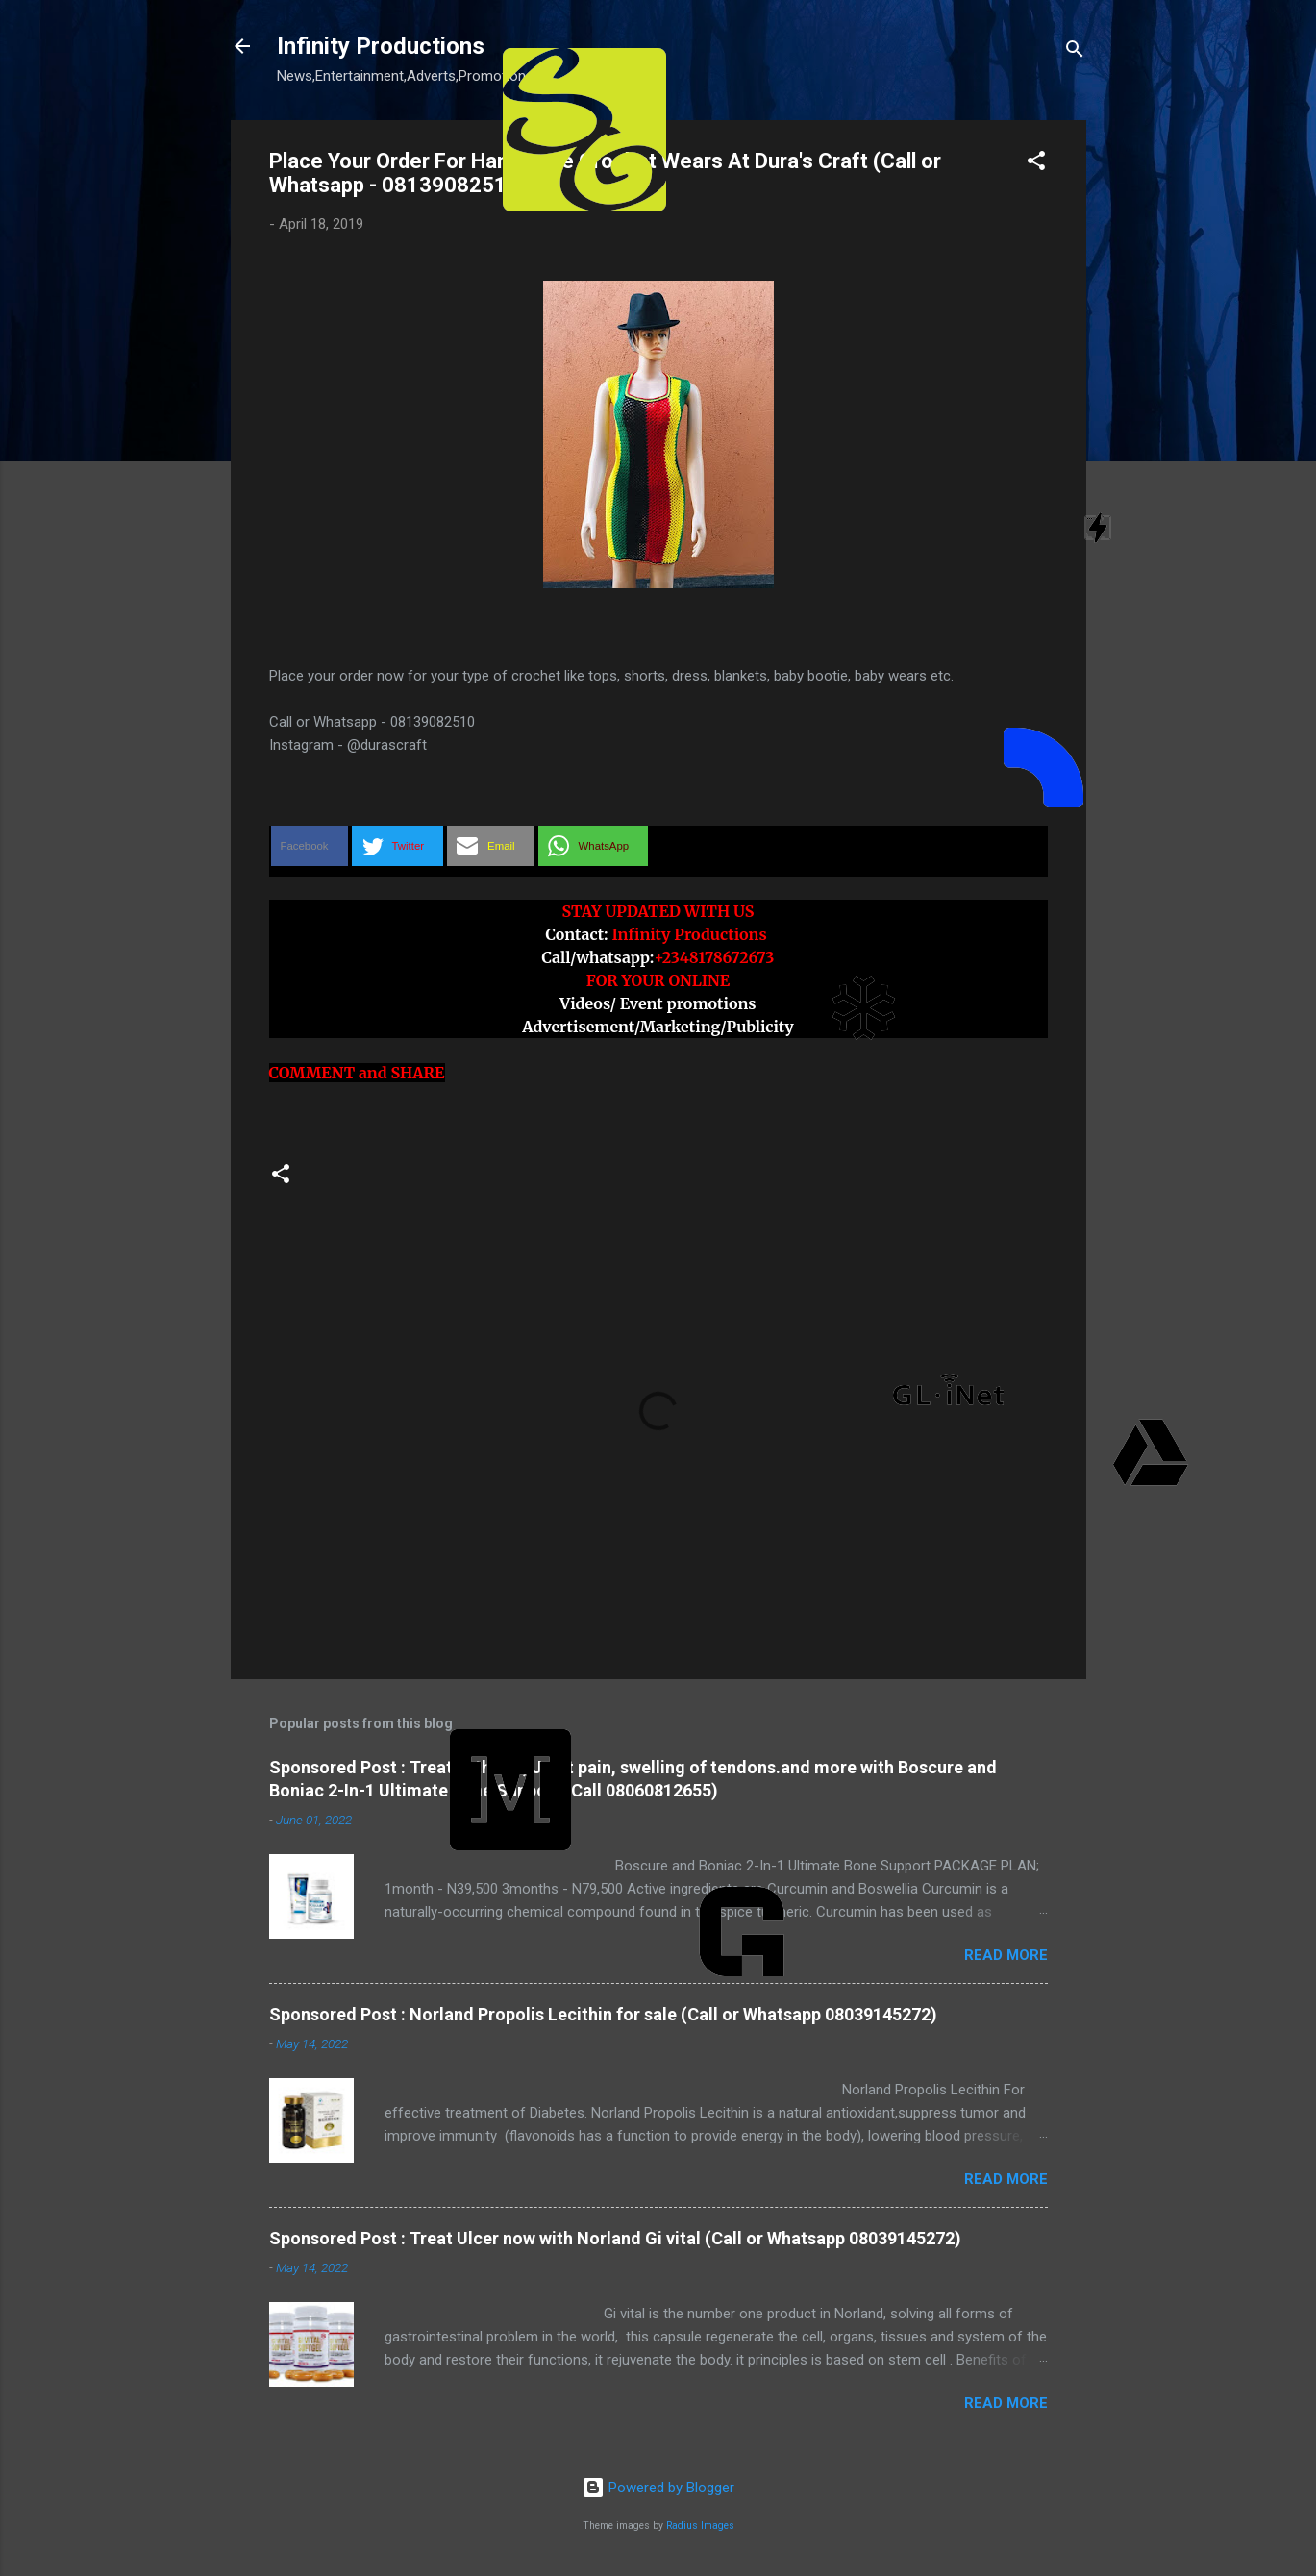 The width and height of the screenshot is (1316, 2576). I want to click on open google drive, so click(1151, 1452).